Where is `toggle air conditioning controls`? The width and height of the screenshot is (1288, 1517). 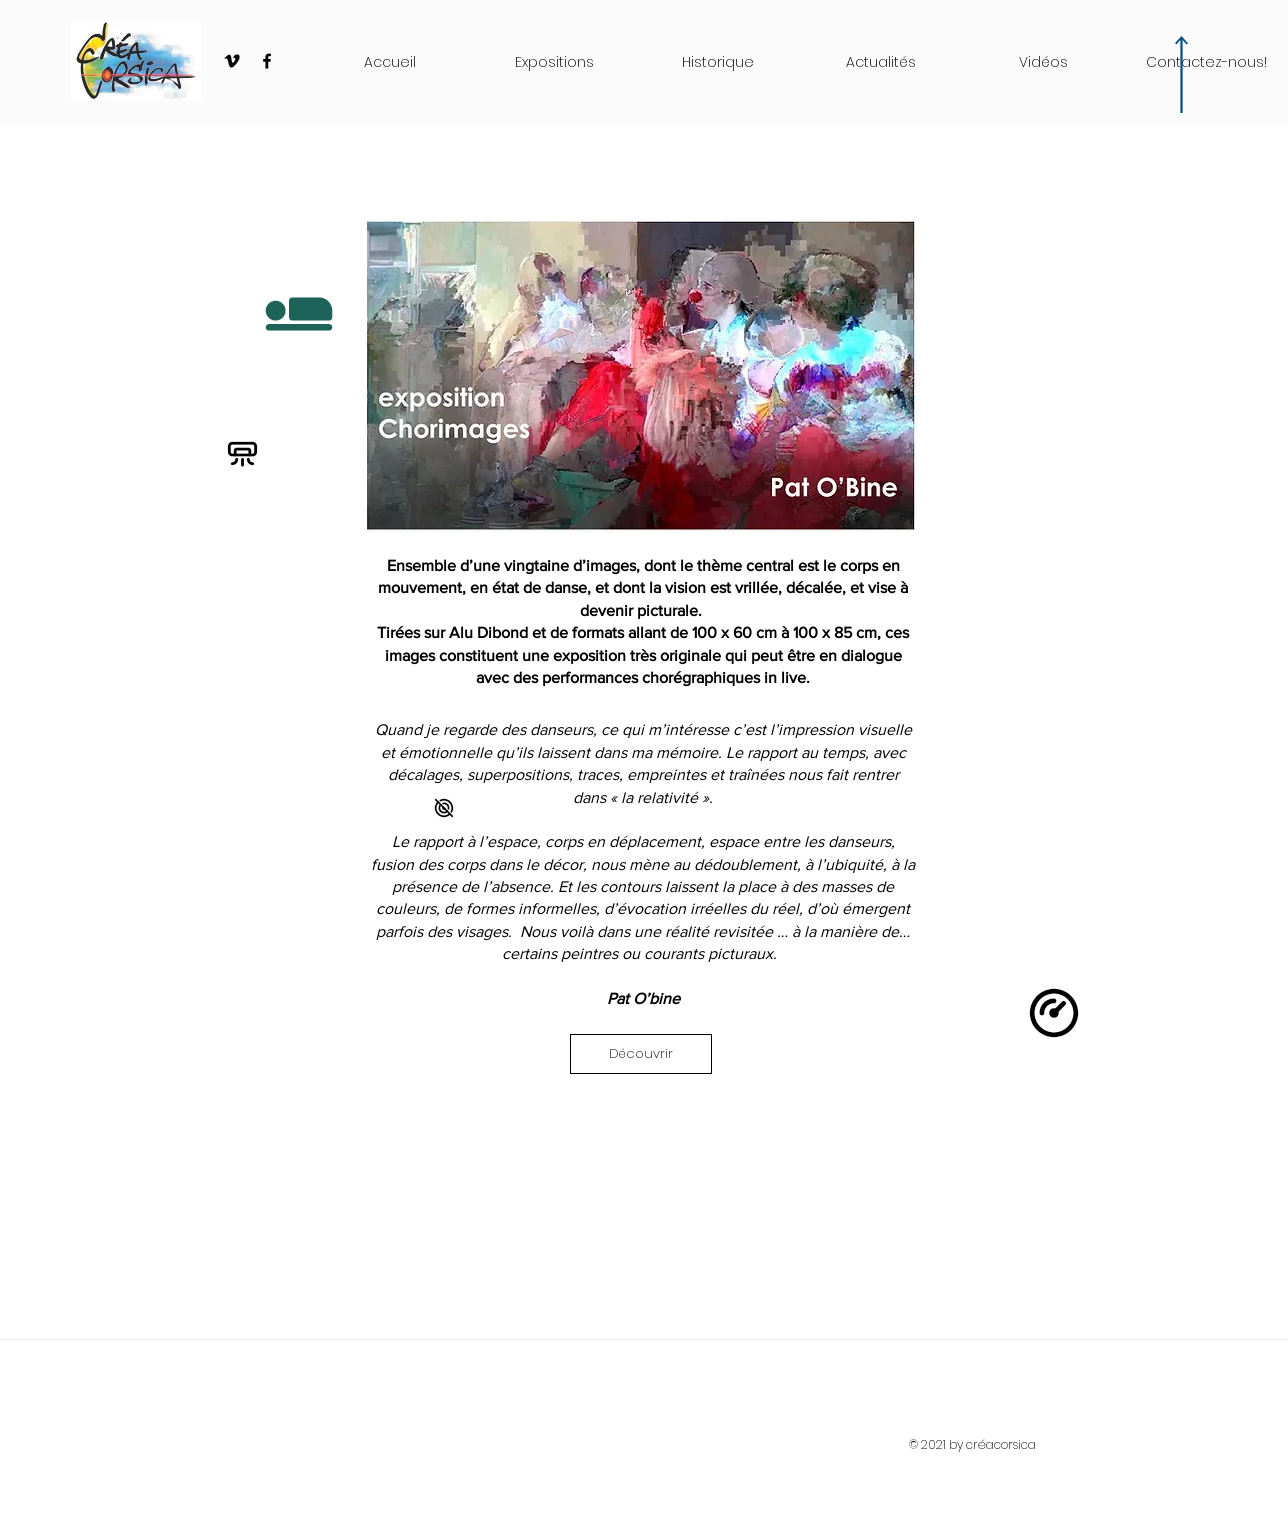
toggle air conditioning controls is located at coordinates (242, 453).